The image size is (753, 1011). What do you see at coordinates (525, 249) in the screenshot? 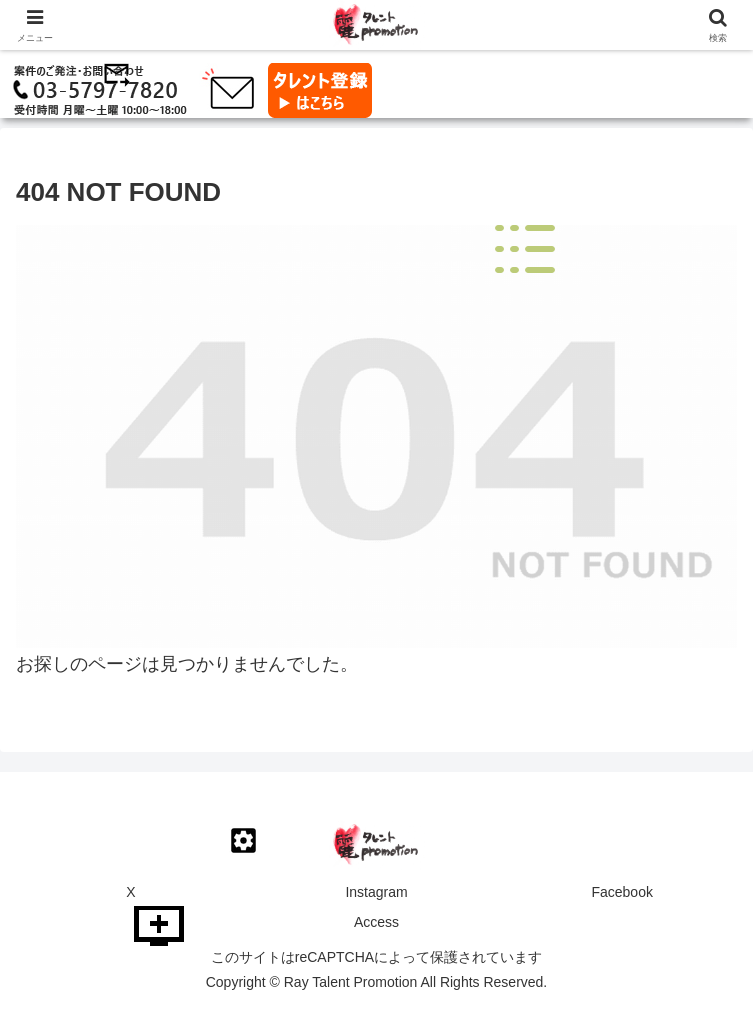
I see `view activity logs or history` at bounding box center [525, 249].